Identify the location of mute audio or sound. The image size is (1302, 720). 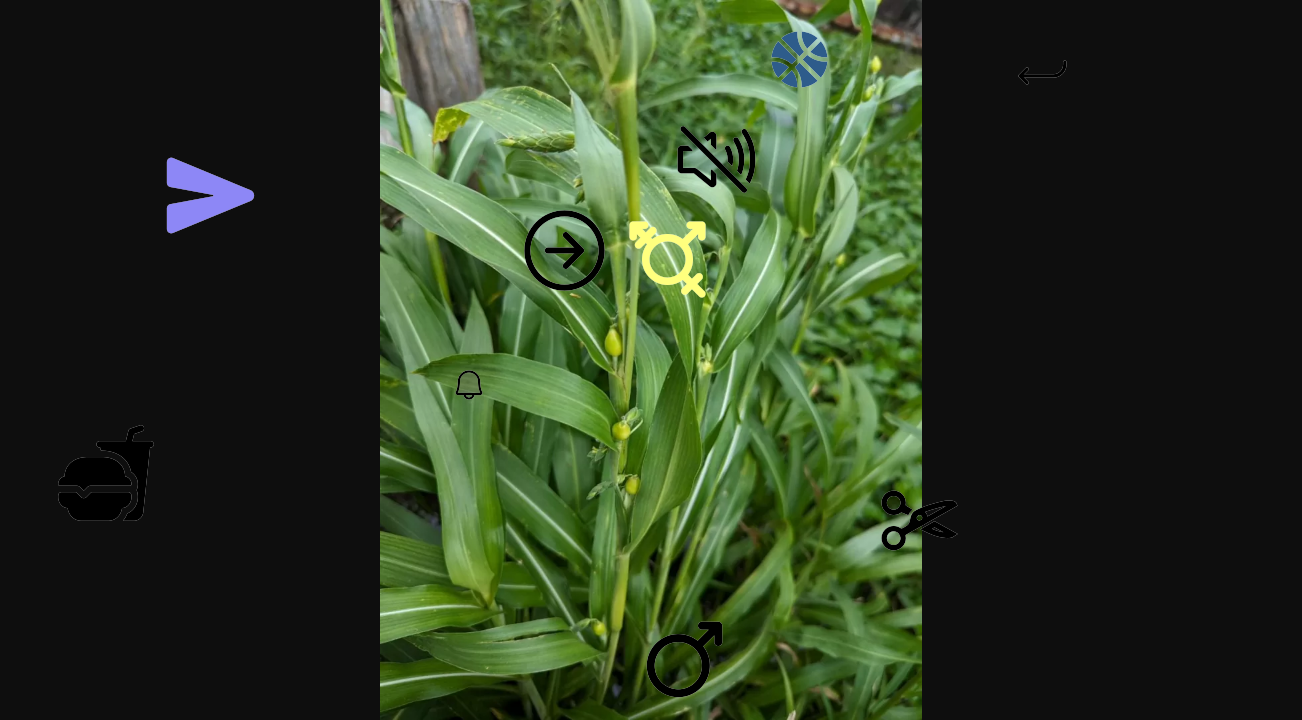
(716, 159).